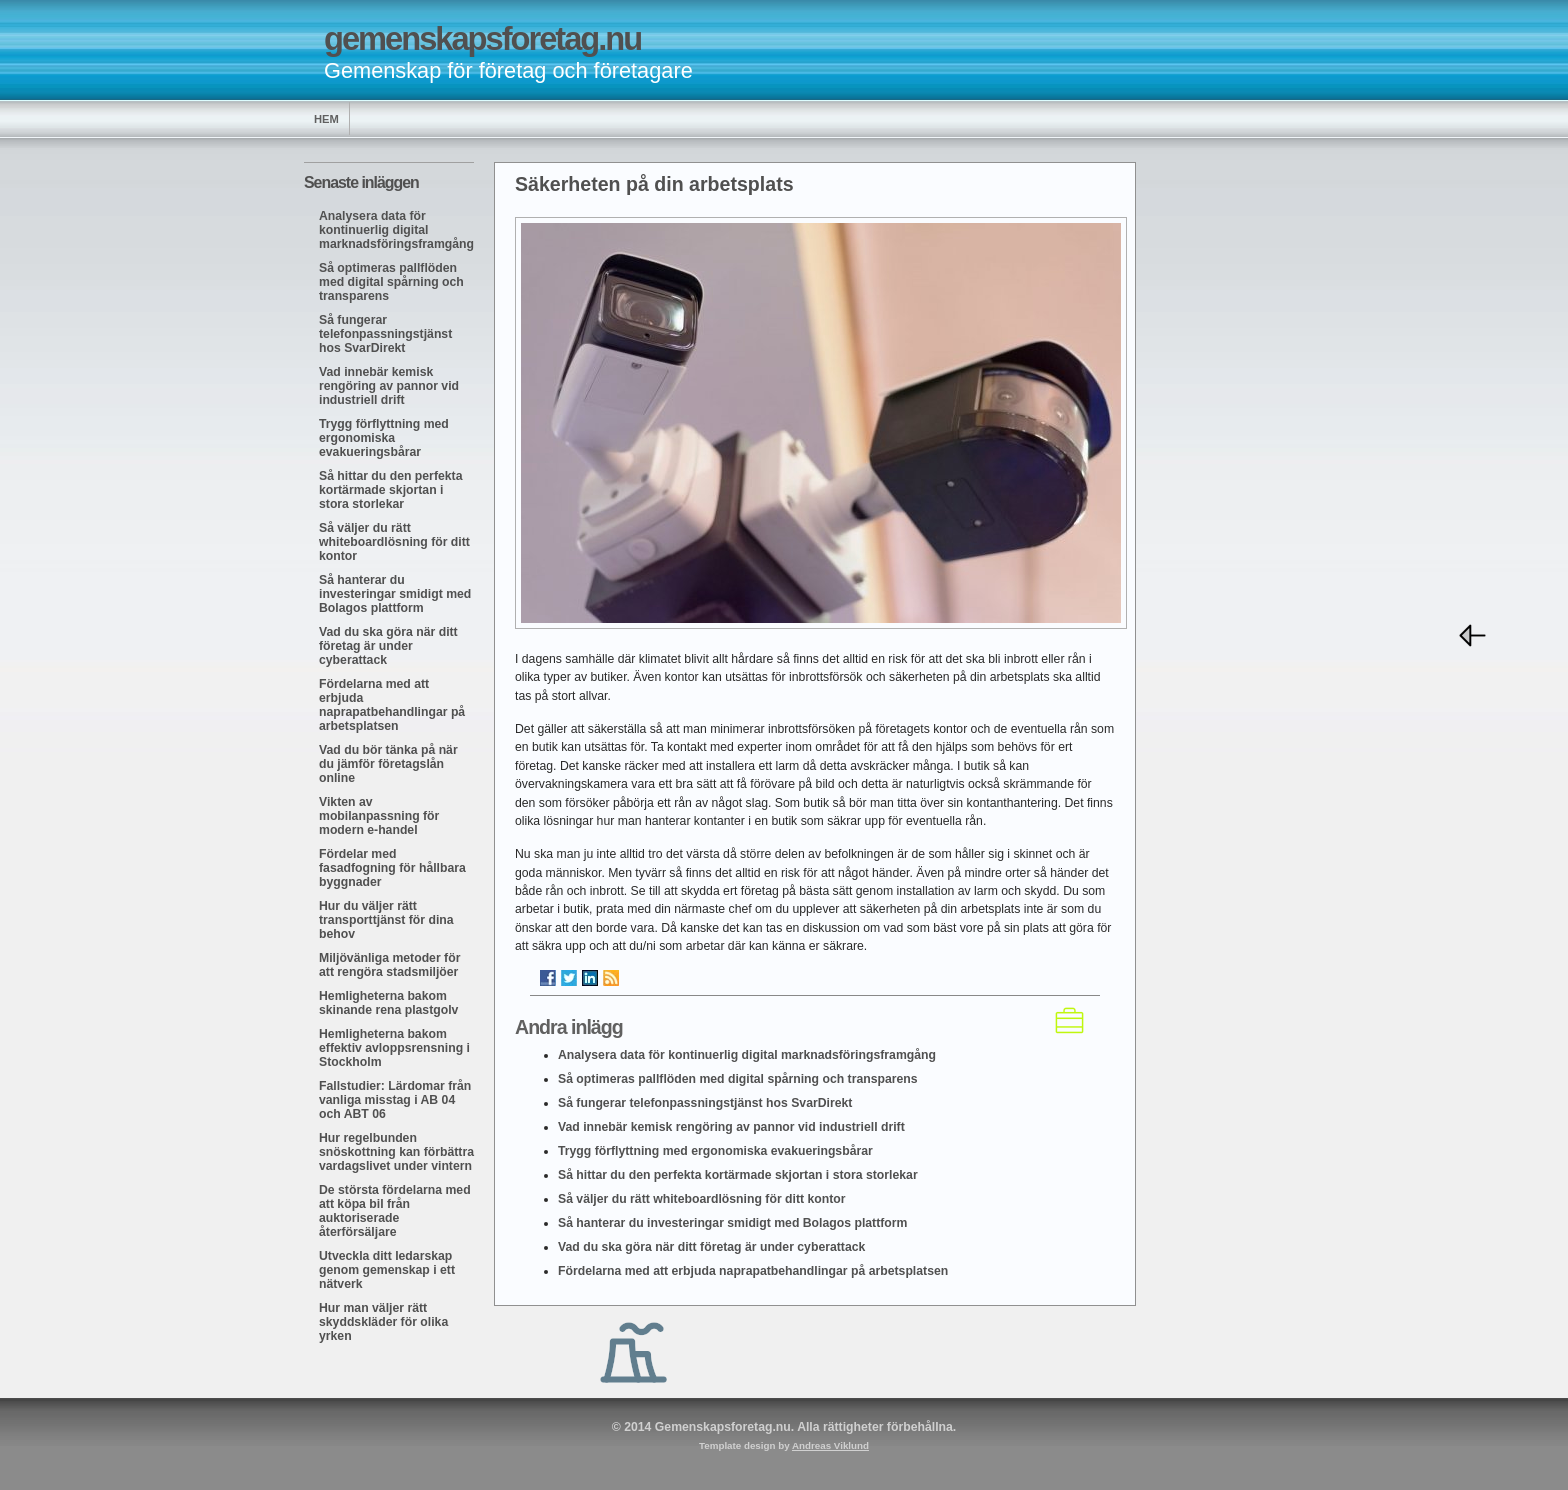 This screenshot has width=1568, height=1490. Describe the element at coordinates (632, 1351) in the screenshot. I see `view factory or manufacturing facilities` at that location.